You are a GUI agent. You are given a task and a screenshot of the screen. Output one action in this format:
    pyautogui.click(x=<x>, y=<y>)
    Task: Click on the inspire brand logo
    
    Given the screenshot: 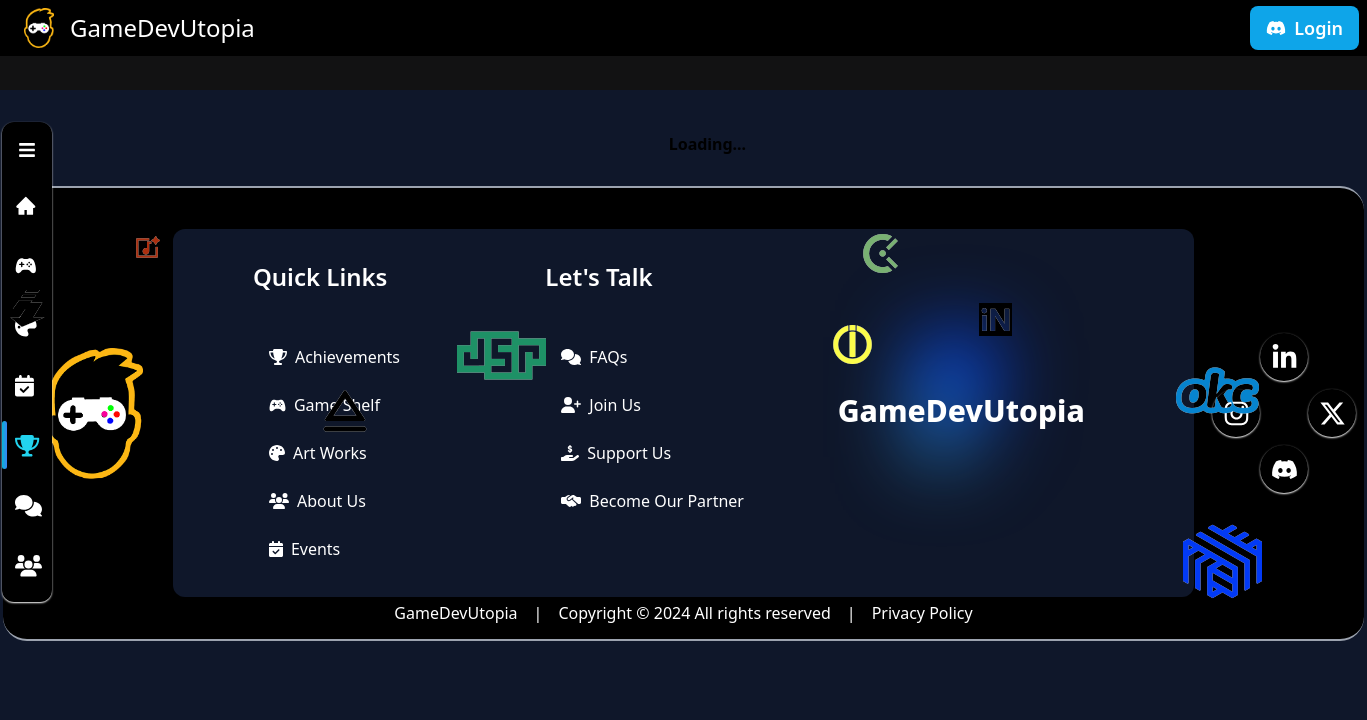 What is the action you would take?
    pyautogui.click(x=995, y=319)
    